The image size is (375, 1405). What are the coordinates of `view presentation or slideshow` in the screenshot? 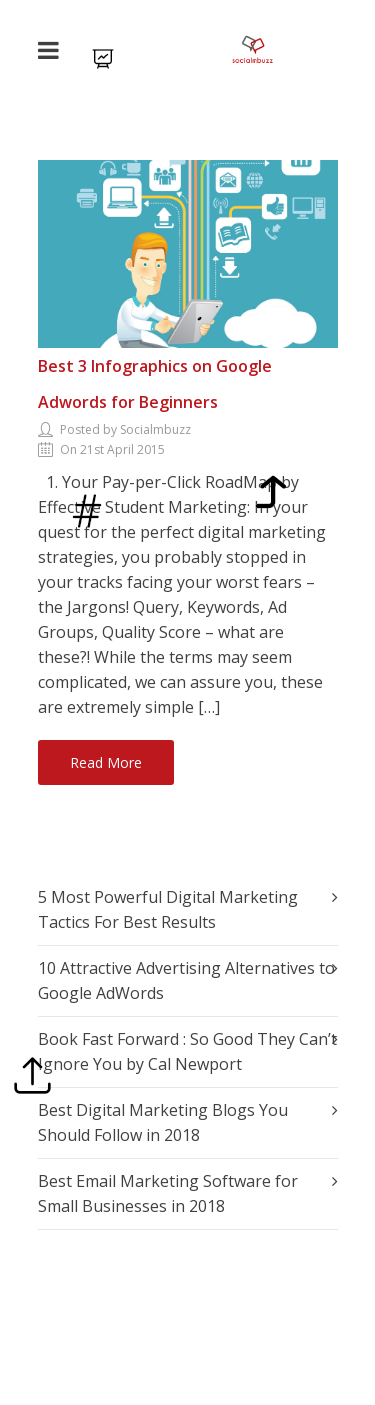 It's located at (103, 59).